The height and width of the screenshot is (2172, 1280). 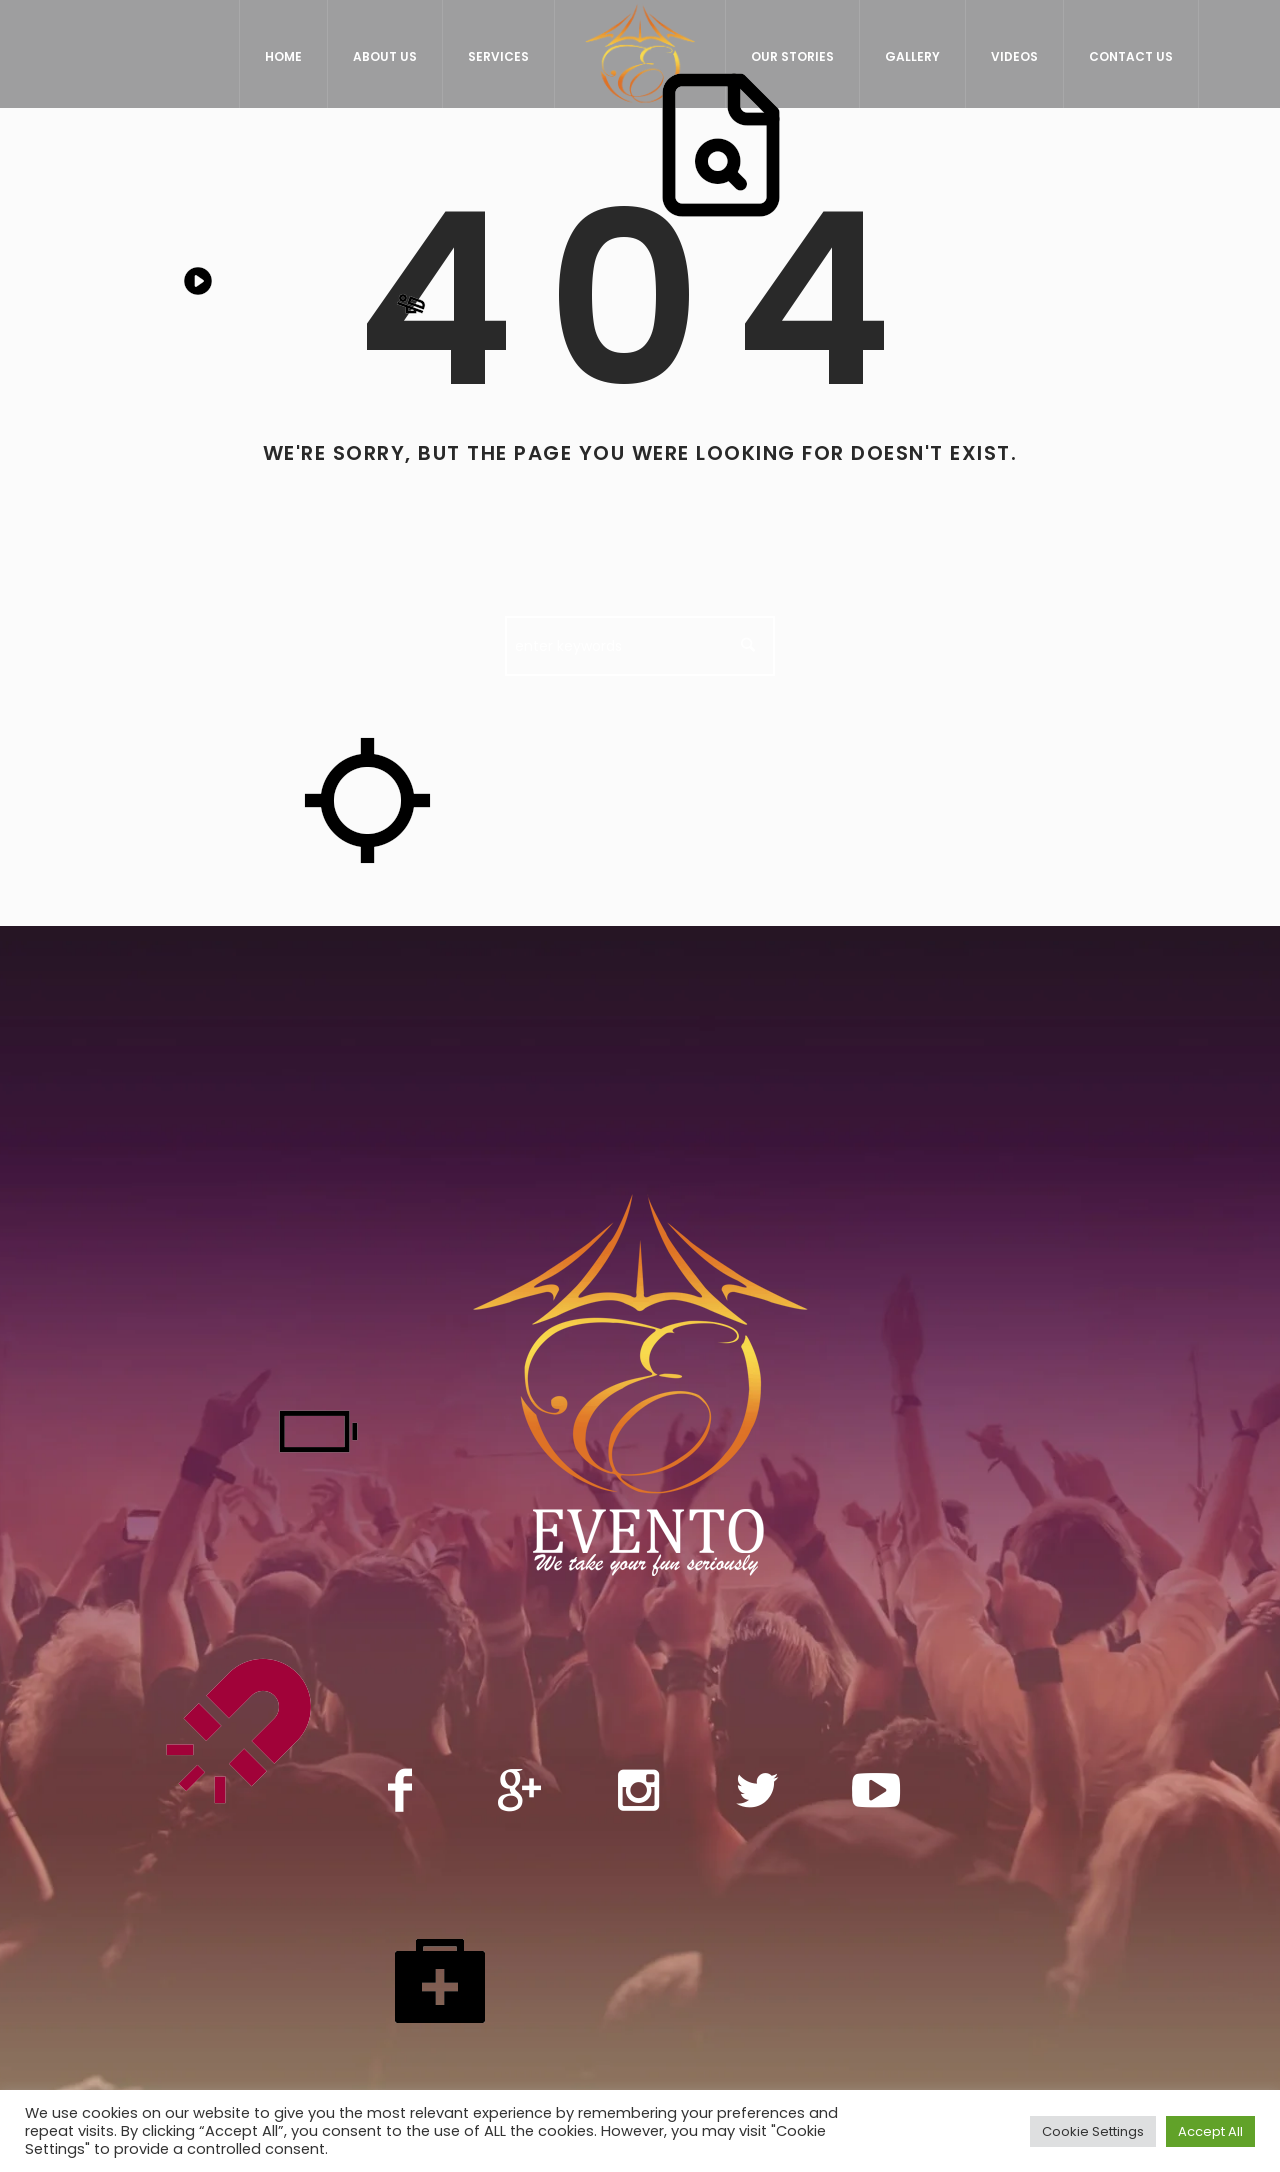 What do you see at coordinates (318, 1431) in the screenshot?
I see `indicates battery is completely drained` at bounding box center [318, 1431].